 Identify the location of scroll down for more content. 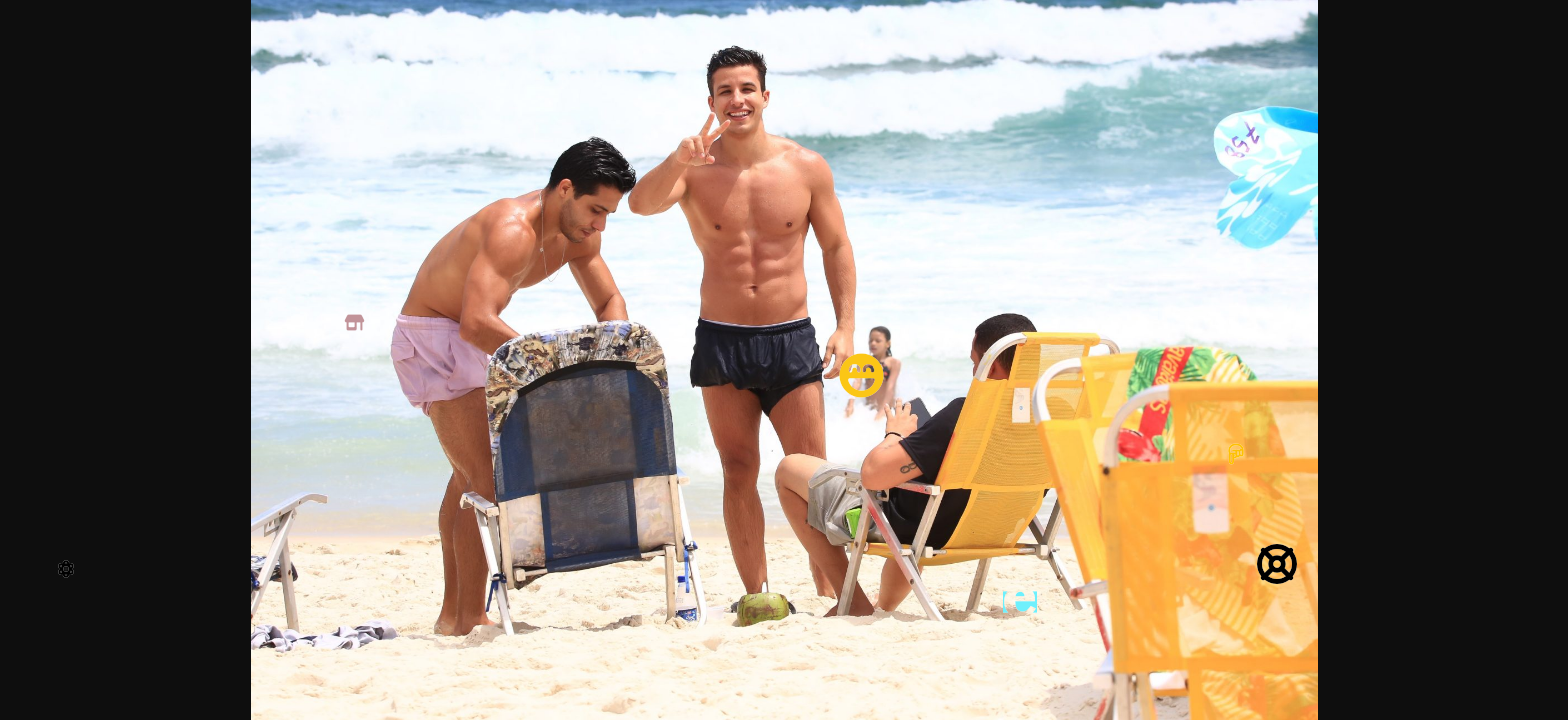
(1236, 454).